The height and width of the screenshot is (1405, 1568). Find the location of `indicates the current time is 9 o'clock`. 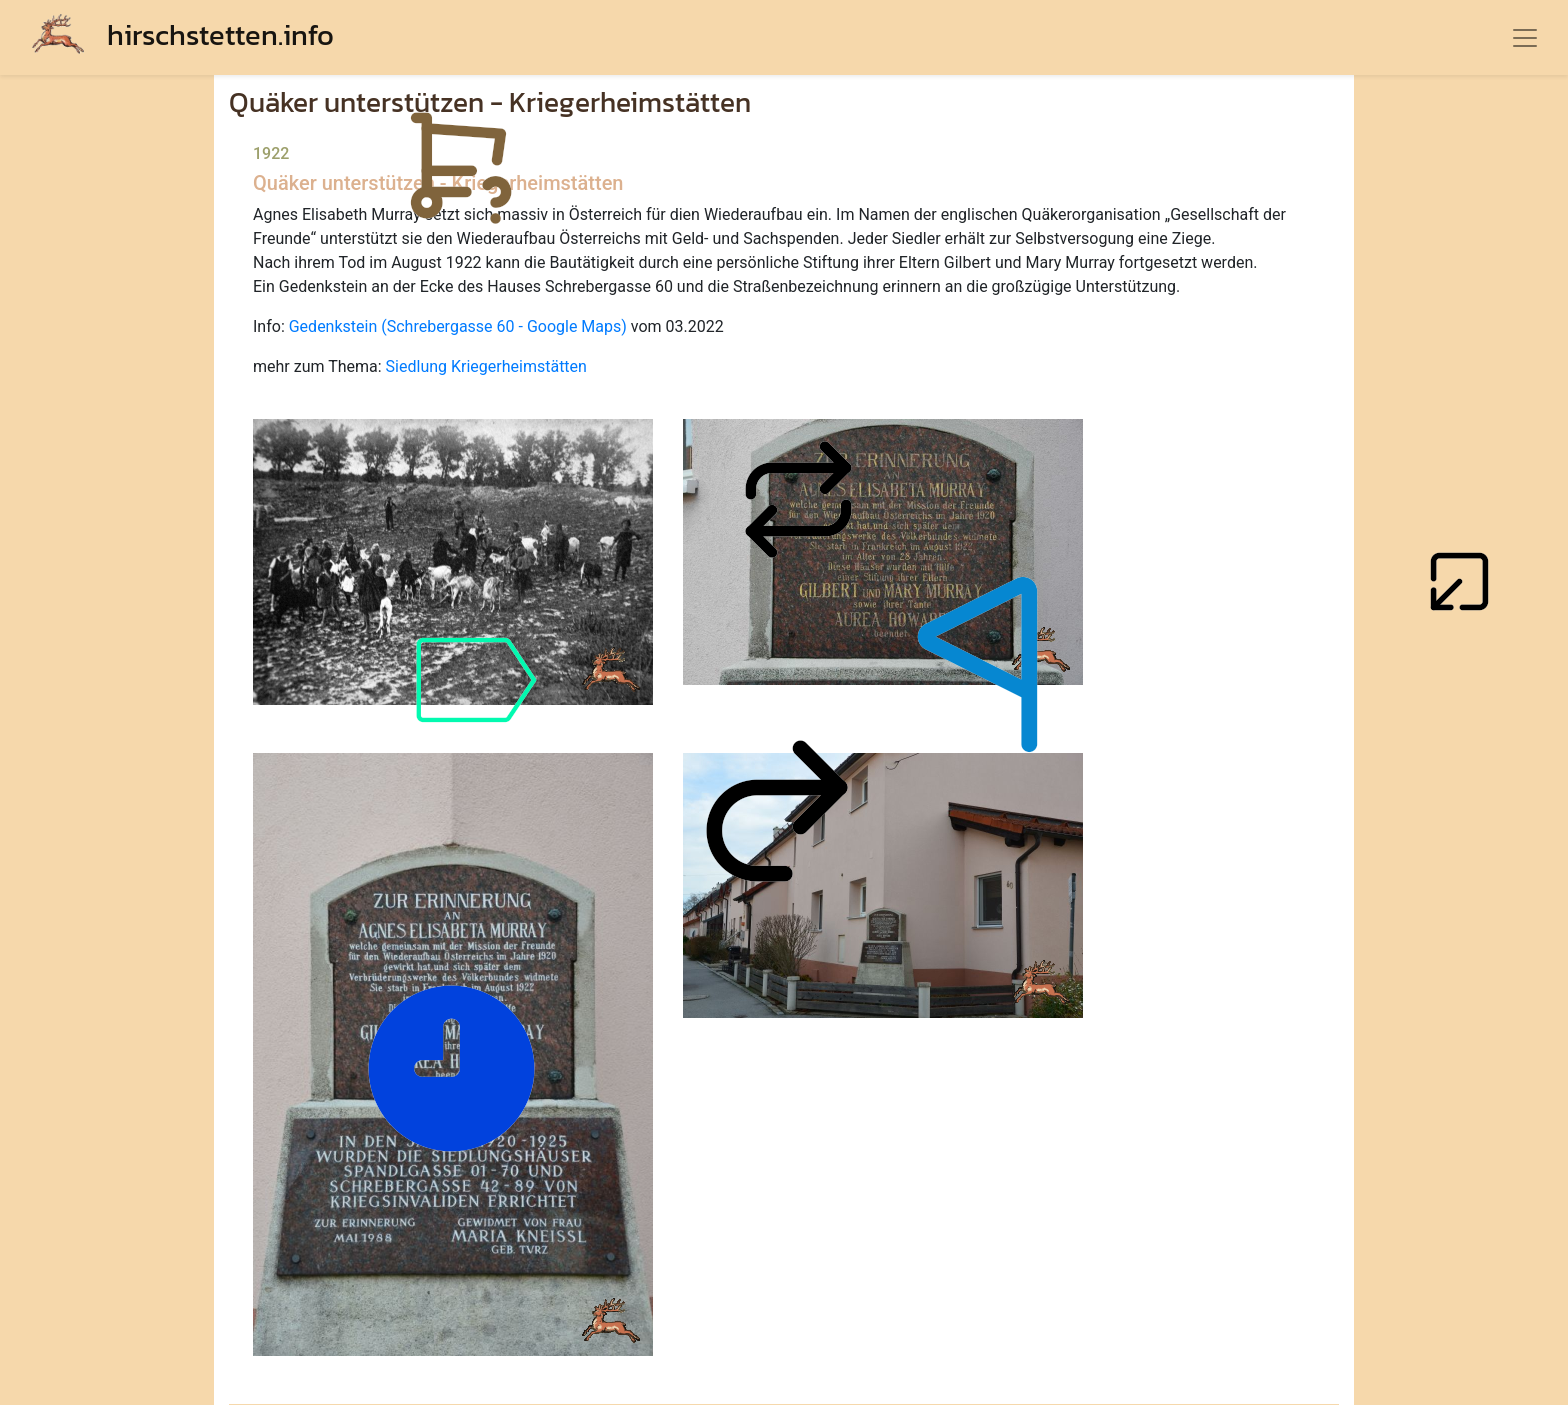

indicates the current time is 9 o'clock is located at coordinates (451, 1068).